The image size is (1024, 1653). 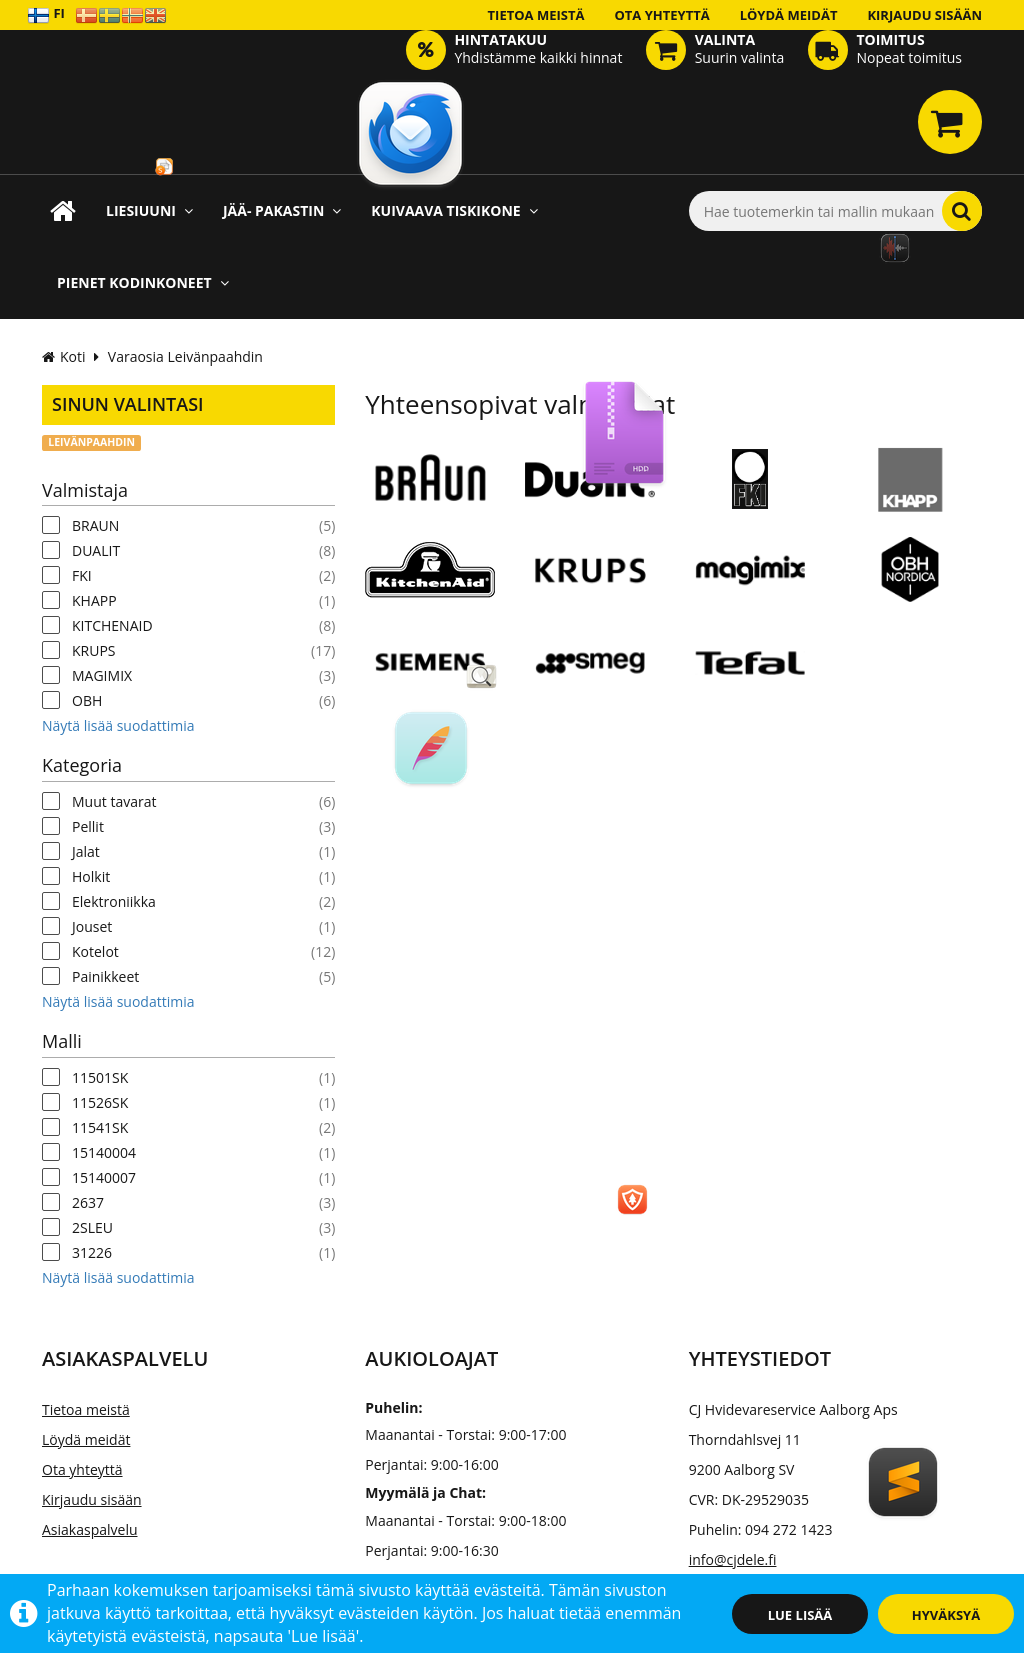 What do you see at coordinates (431, 748) in the screenshot?
I see `launch apache jmeter application` at bounding box center [431, 748].